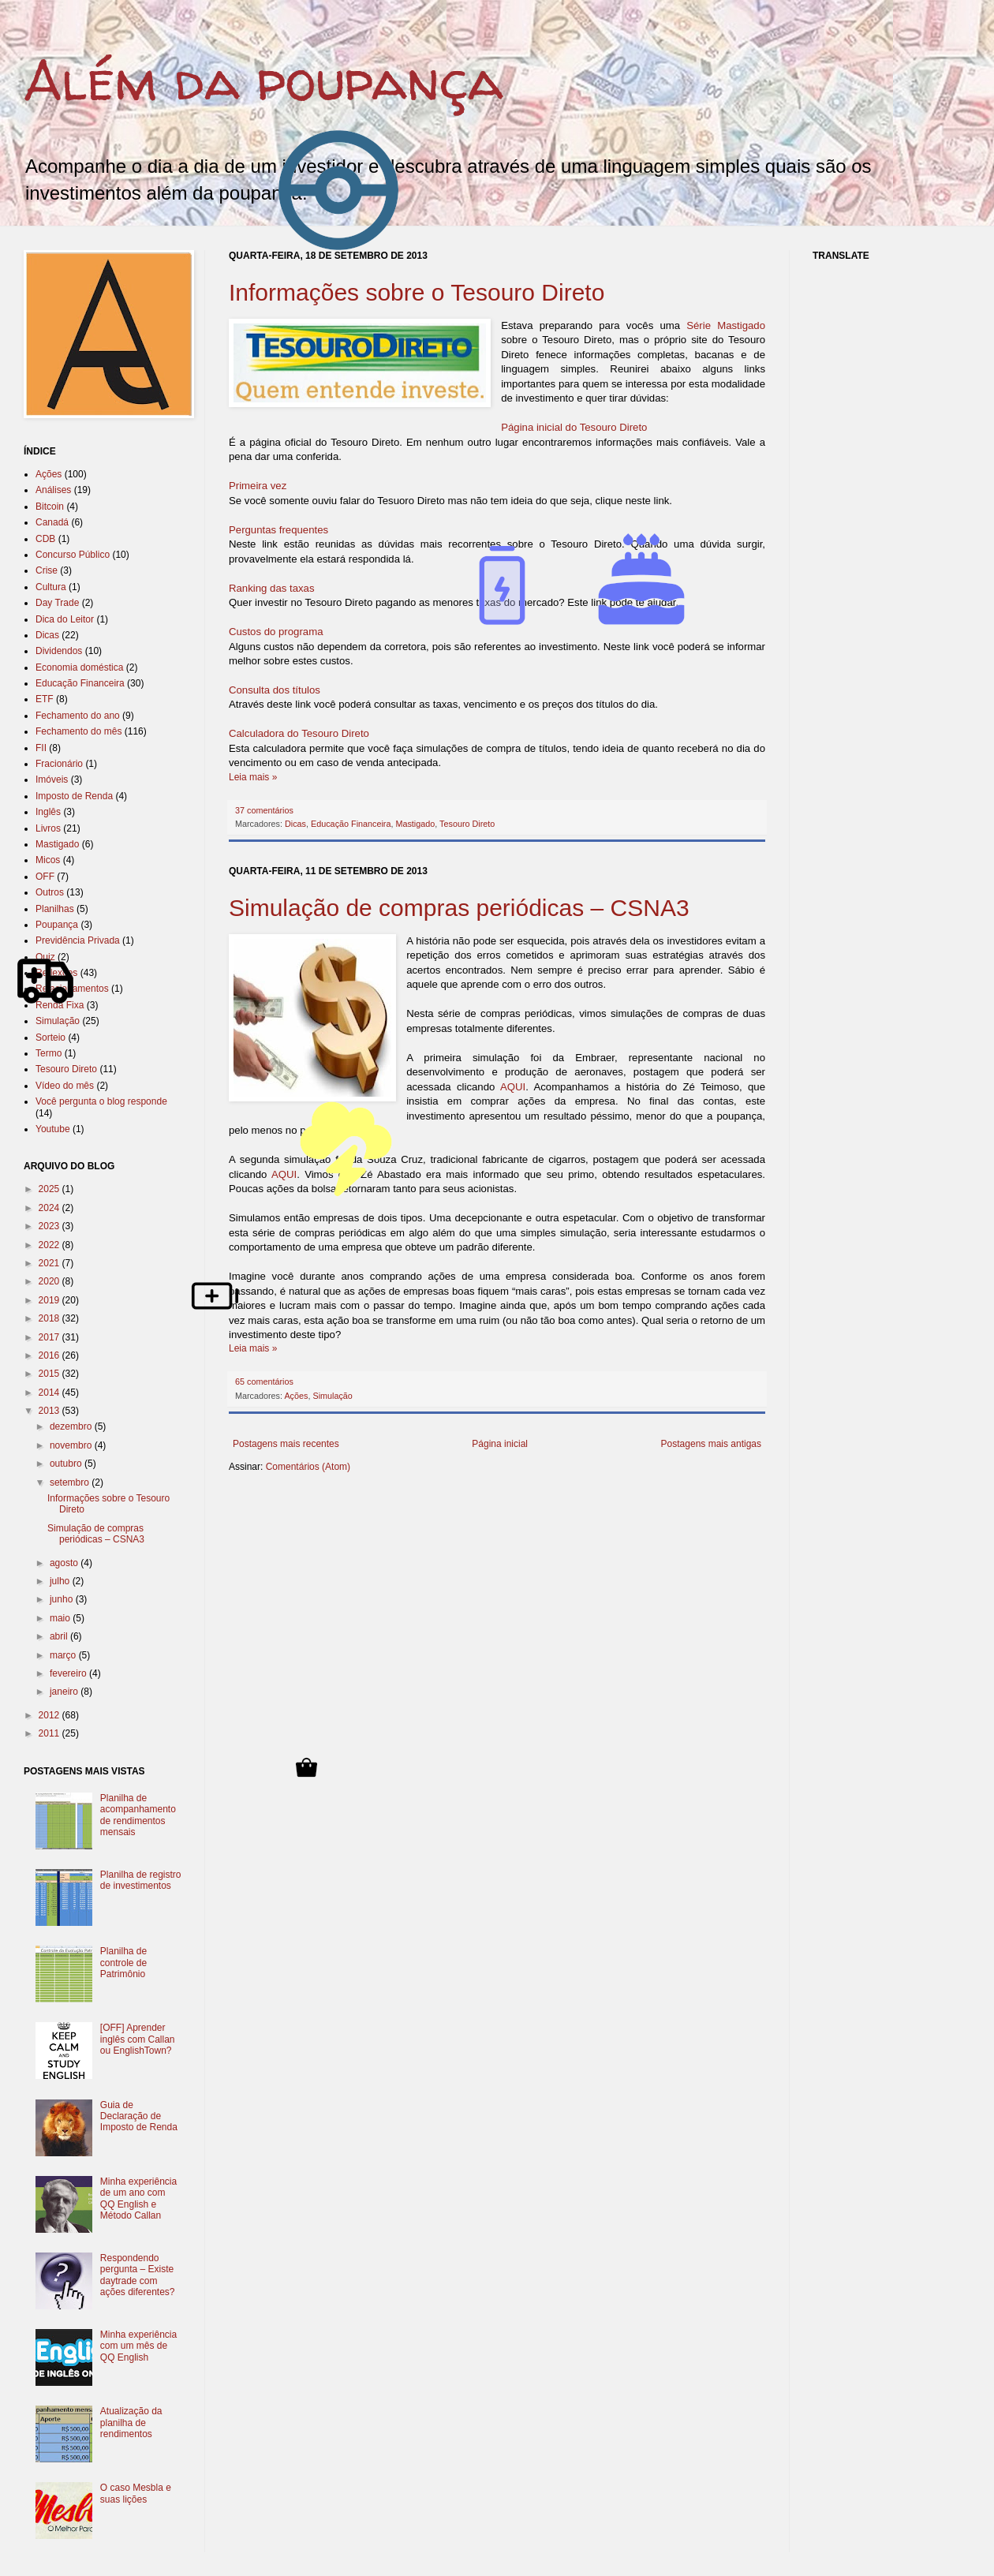 This screenshot has height=2576, width=994. Describe the element at coordinates (306, 1768) in the screenshot. I see `view your shopping bag` at that location.